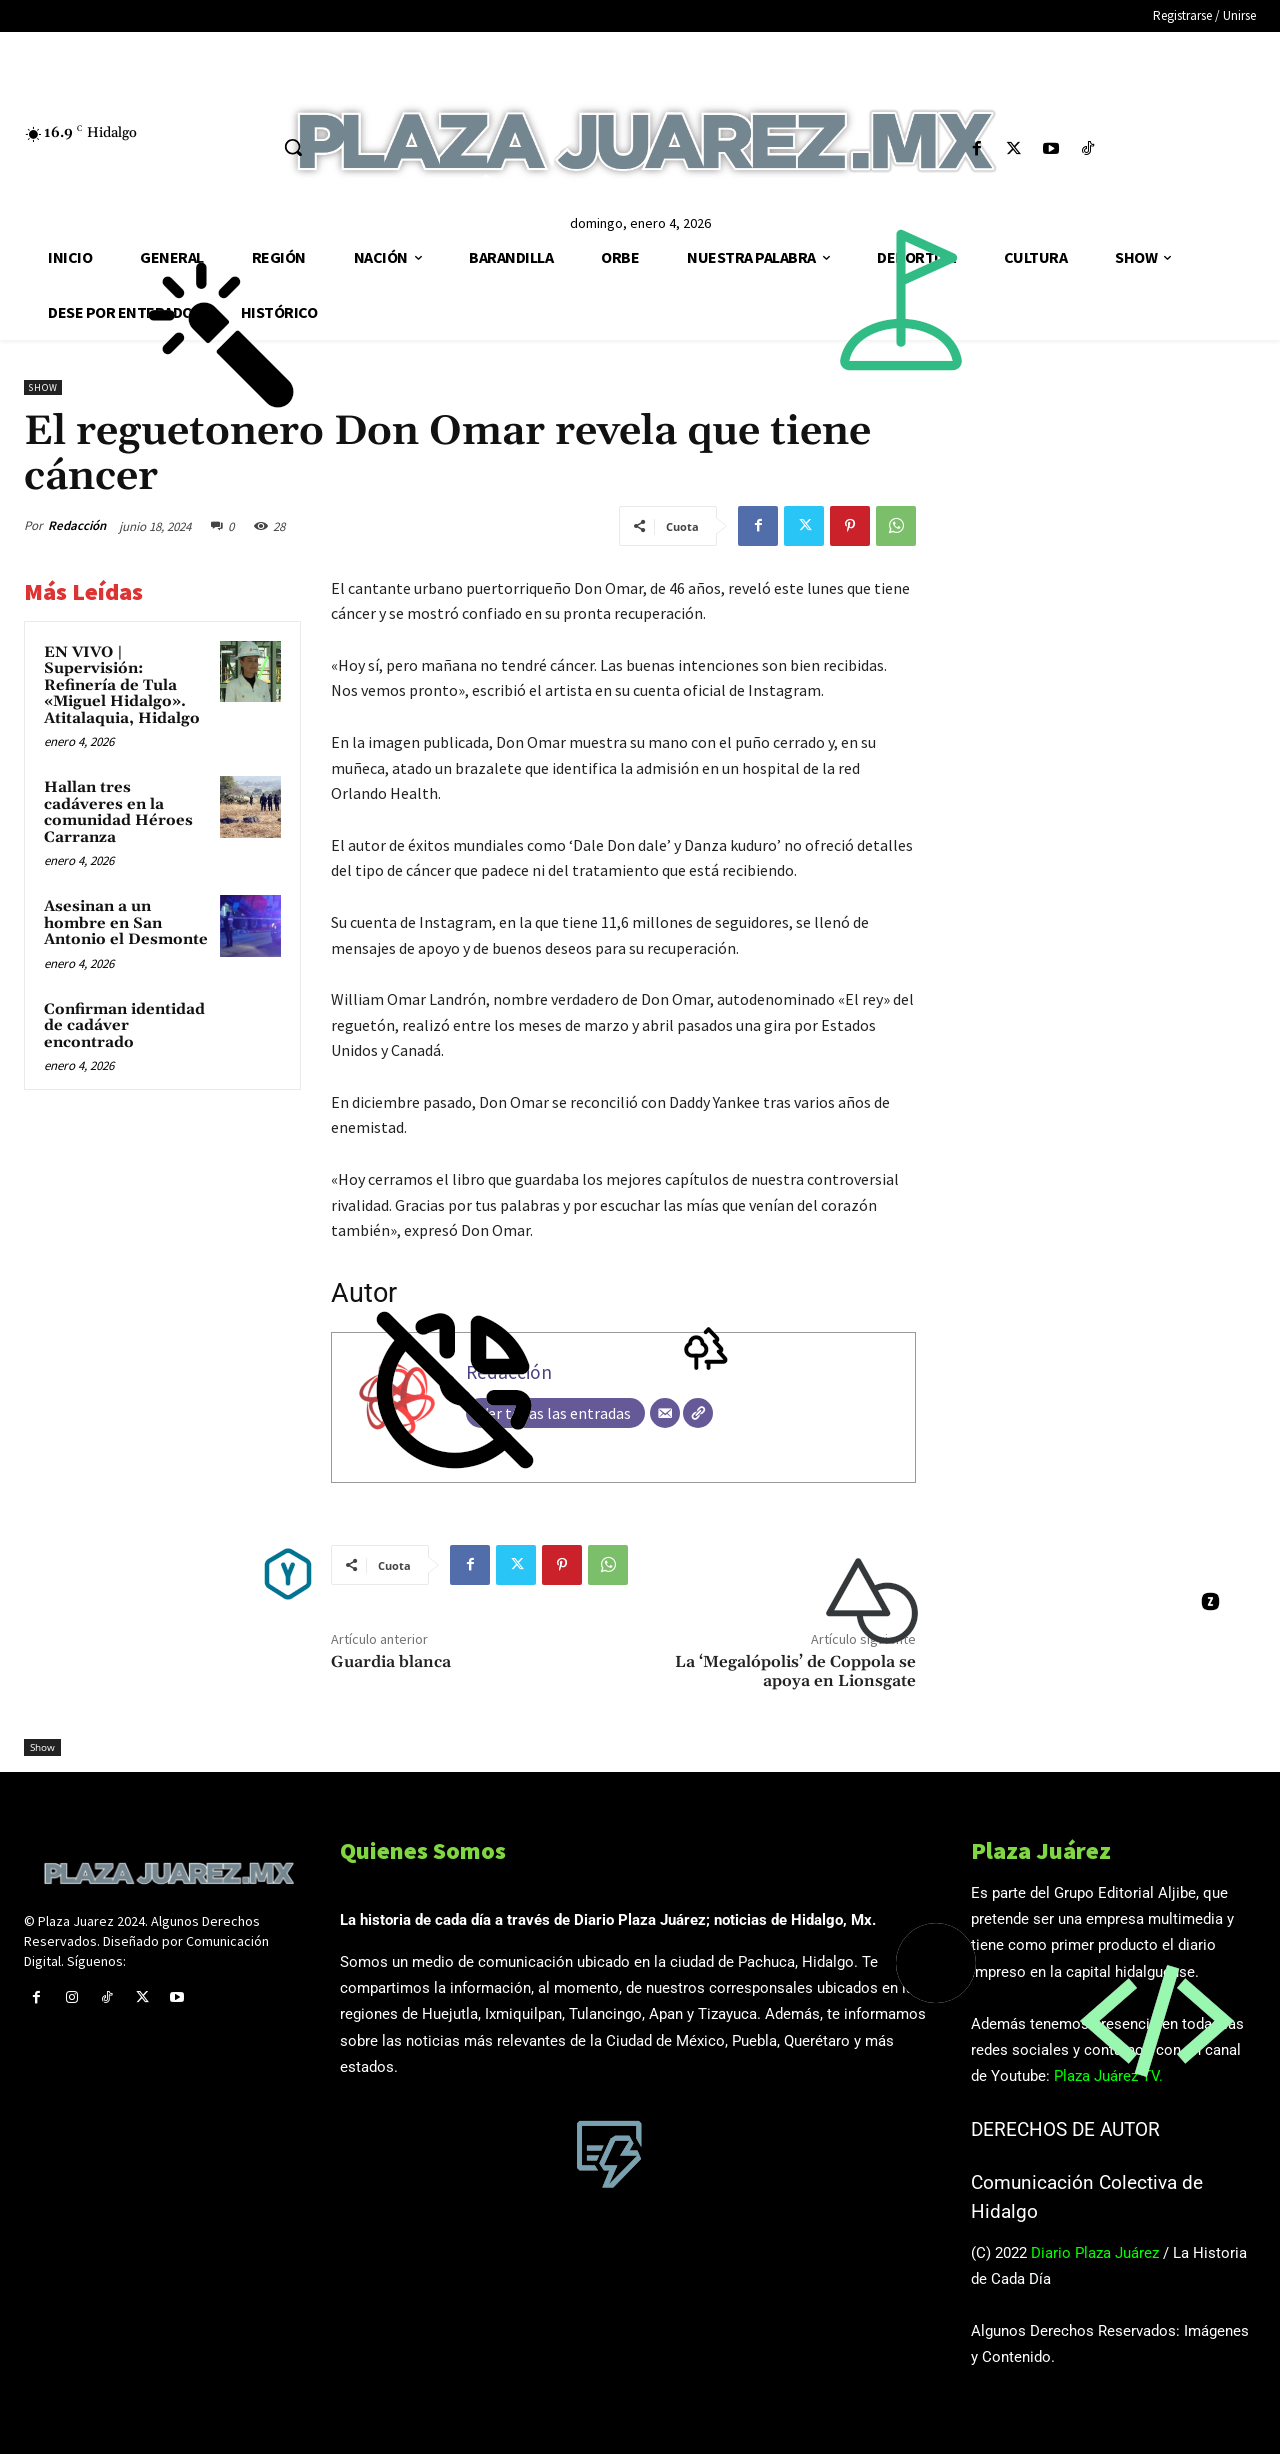 The width and height of the screenshot is (1280, 2454). What do you see at coordinates (936, 1963) in the screenshot?
I see `indicates an error or problem has occurred` at bounding box center [936, 1963].